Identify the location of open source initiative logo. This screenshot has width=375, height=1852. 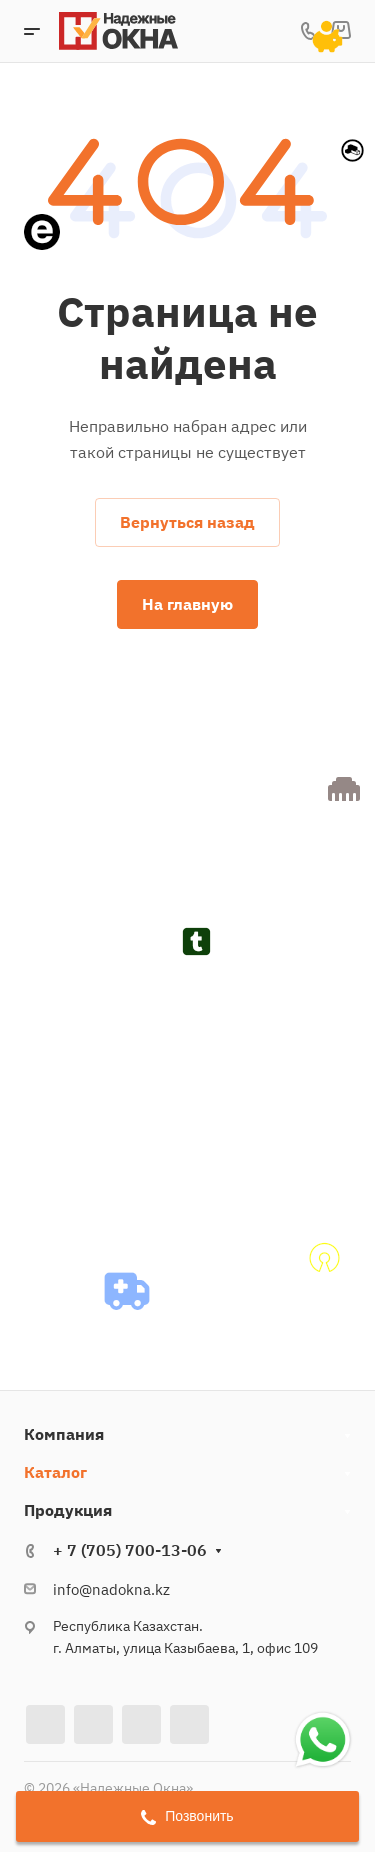
(324, 1257).